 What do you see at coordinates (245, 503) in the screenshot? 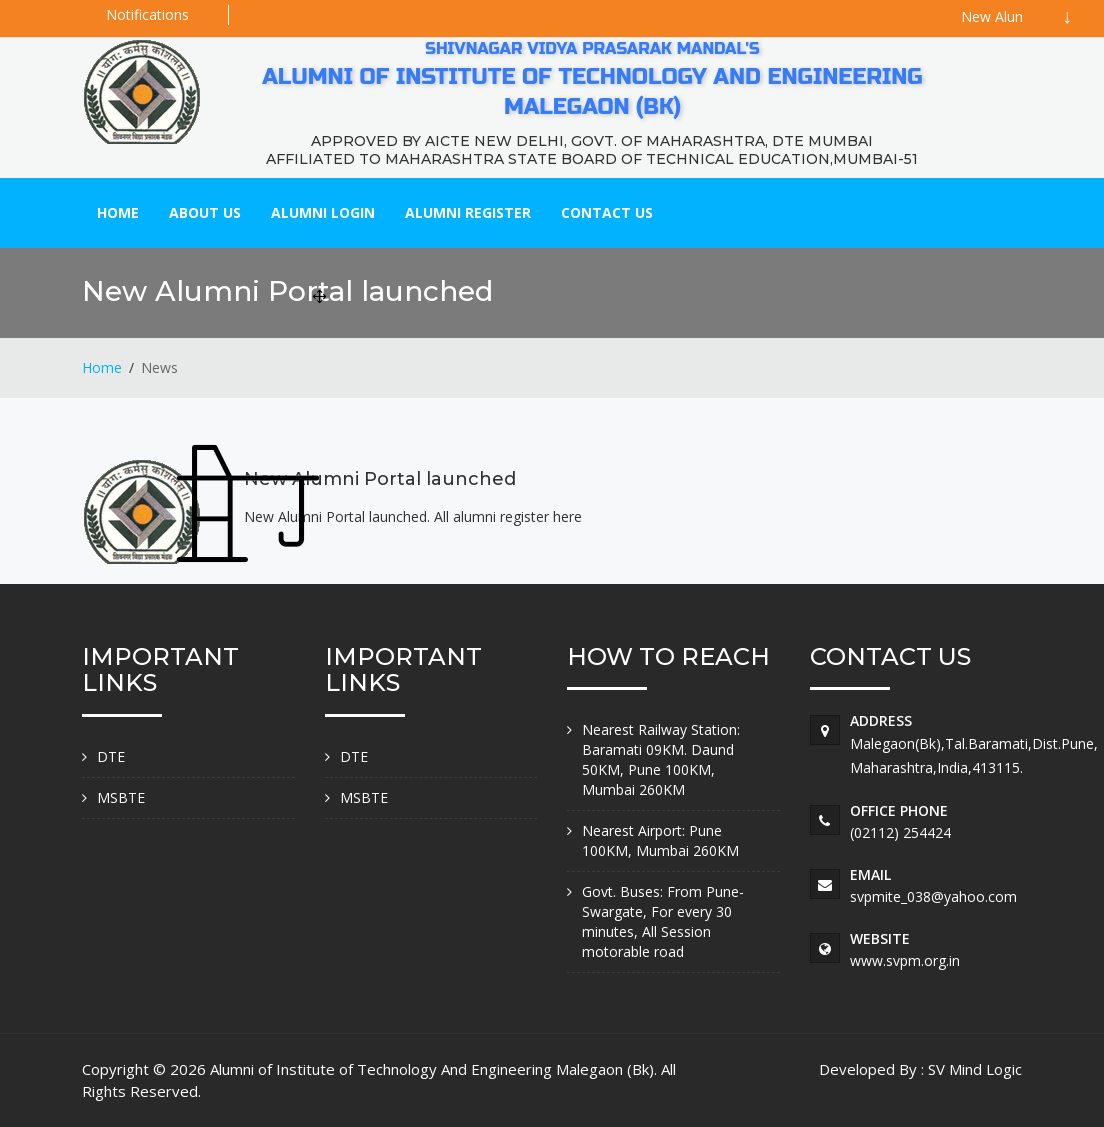
I see `indicates construction or building in progress` at bounding box center [245, 503].